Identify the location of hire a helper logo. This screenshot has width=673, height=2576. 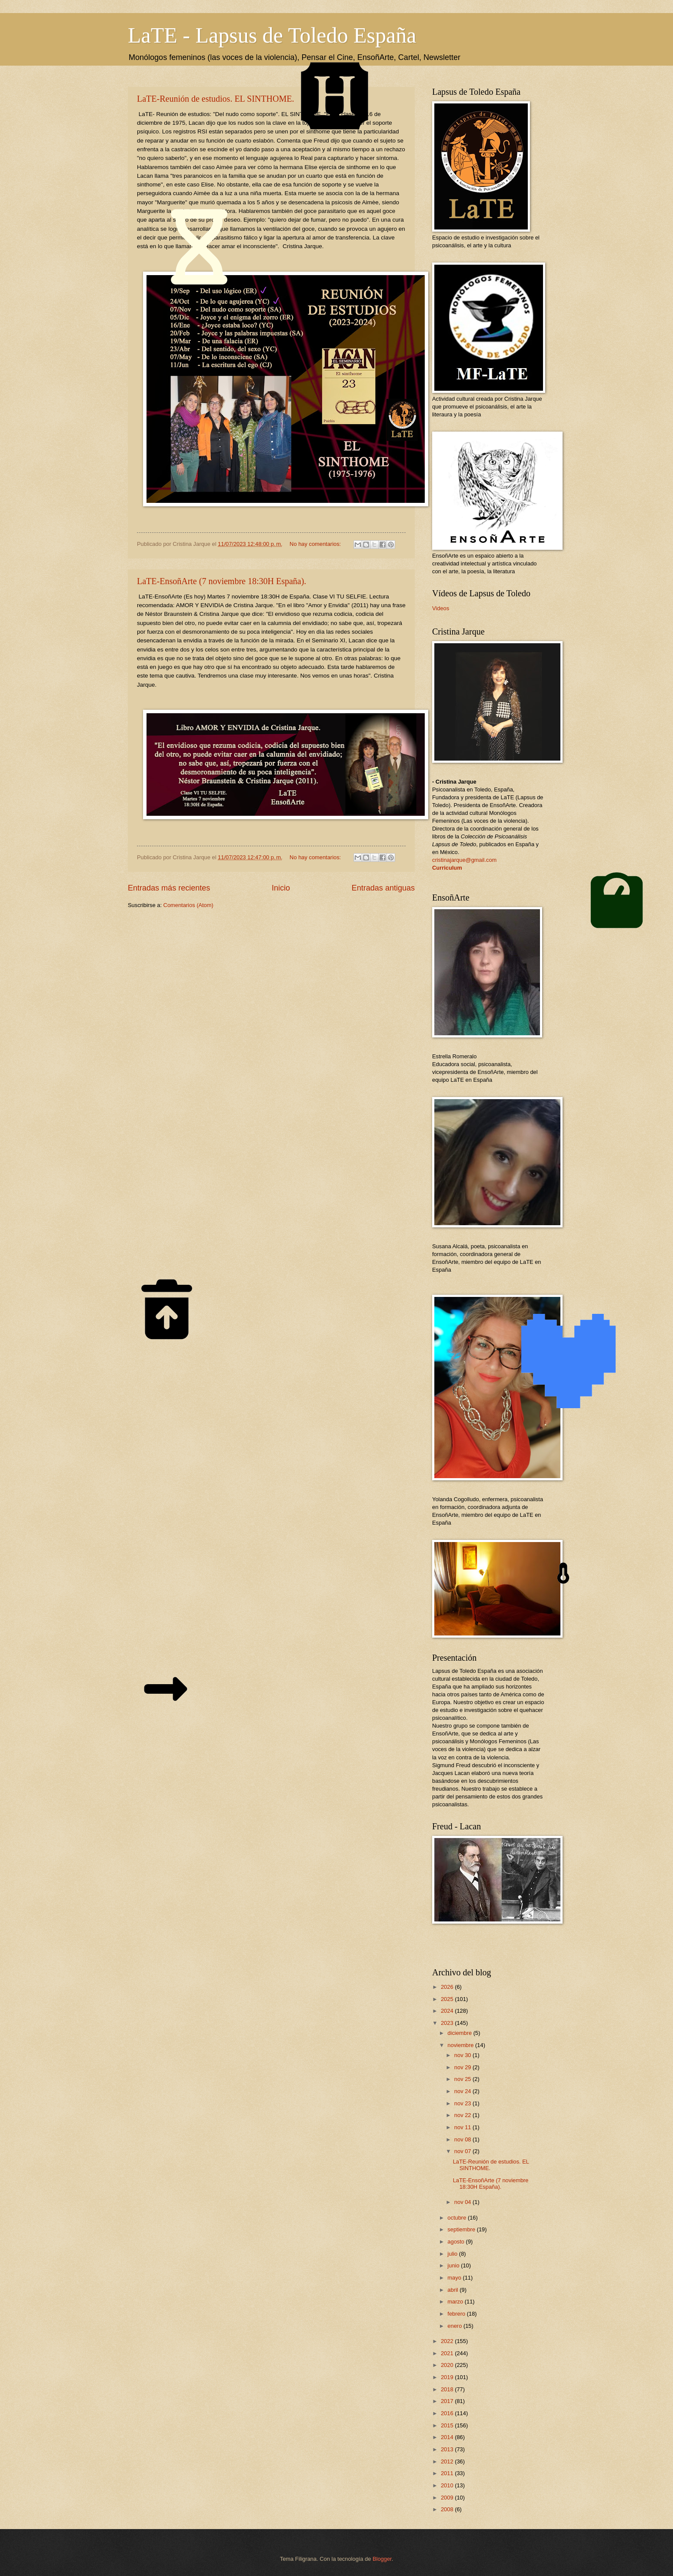
(334, 96).